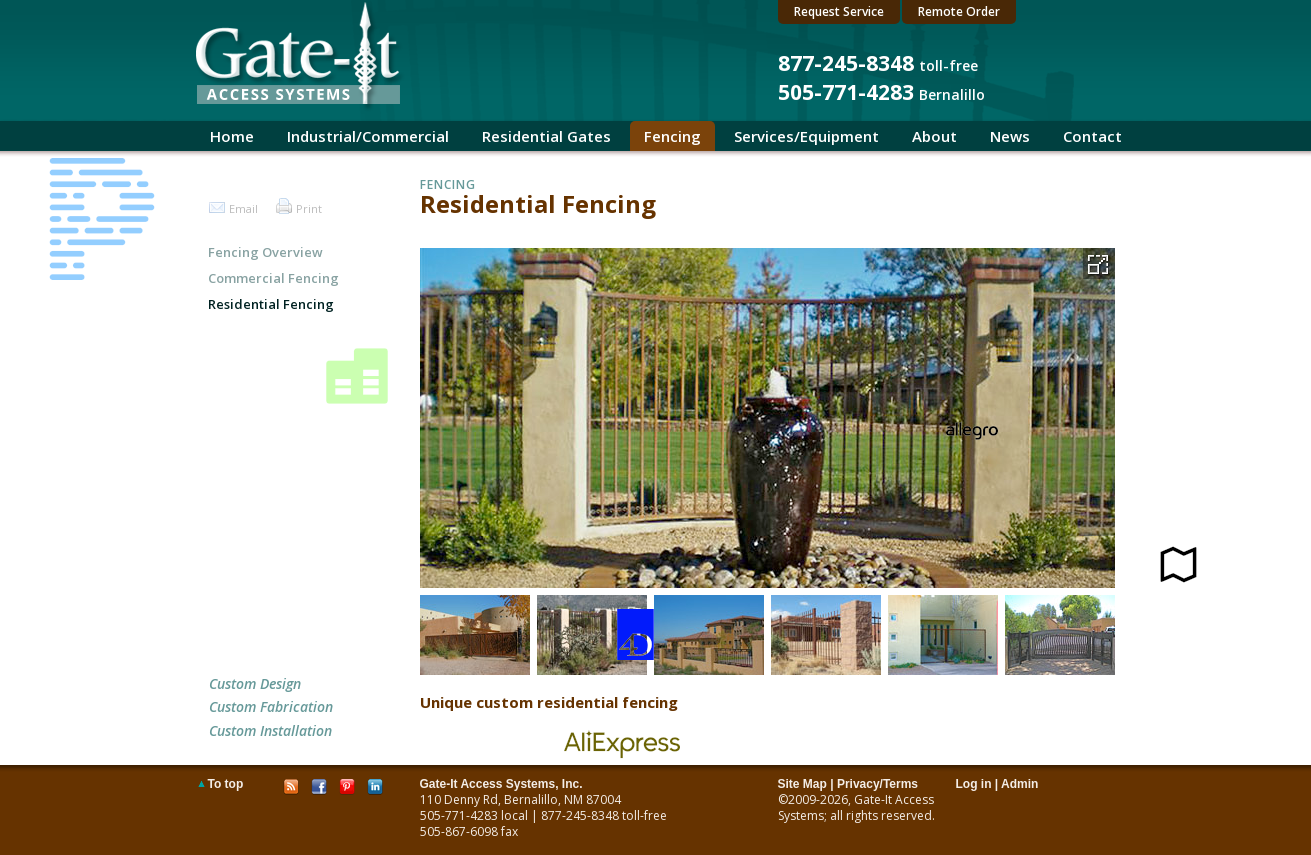 This screenshot has width=1311, height=855. I want to click on prettier code formatter logo, so click(102, 219).